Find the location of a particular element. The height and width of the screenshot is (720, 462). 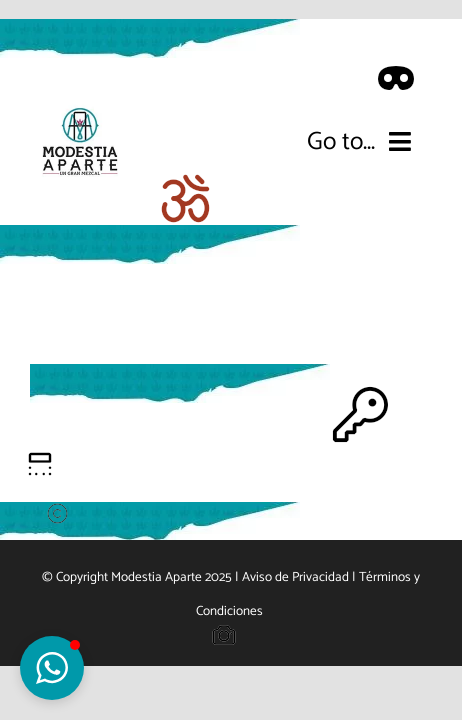

access security or authentication settings is located at coordinates (360, 414).